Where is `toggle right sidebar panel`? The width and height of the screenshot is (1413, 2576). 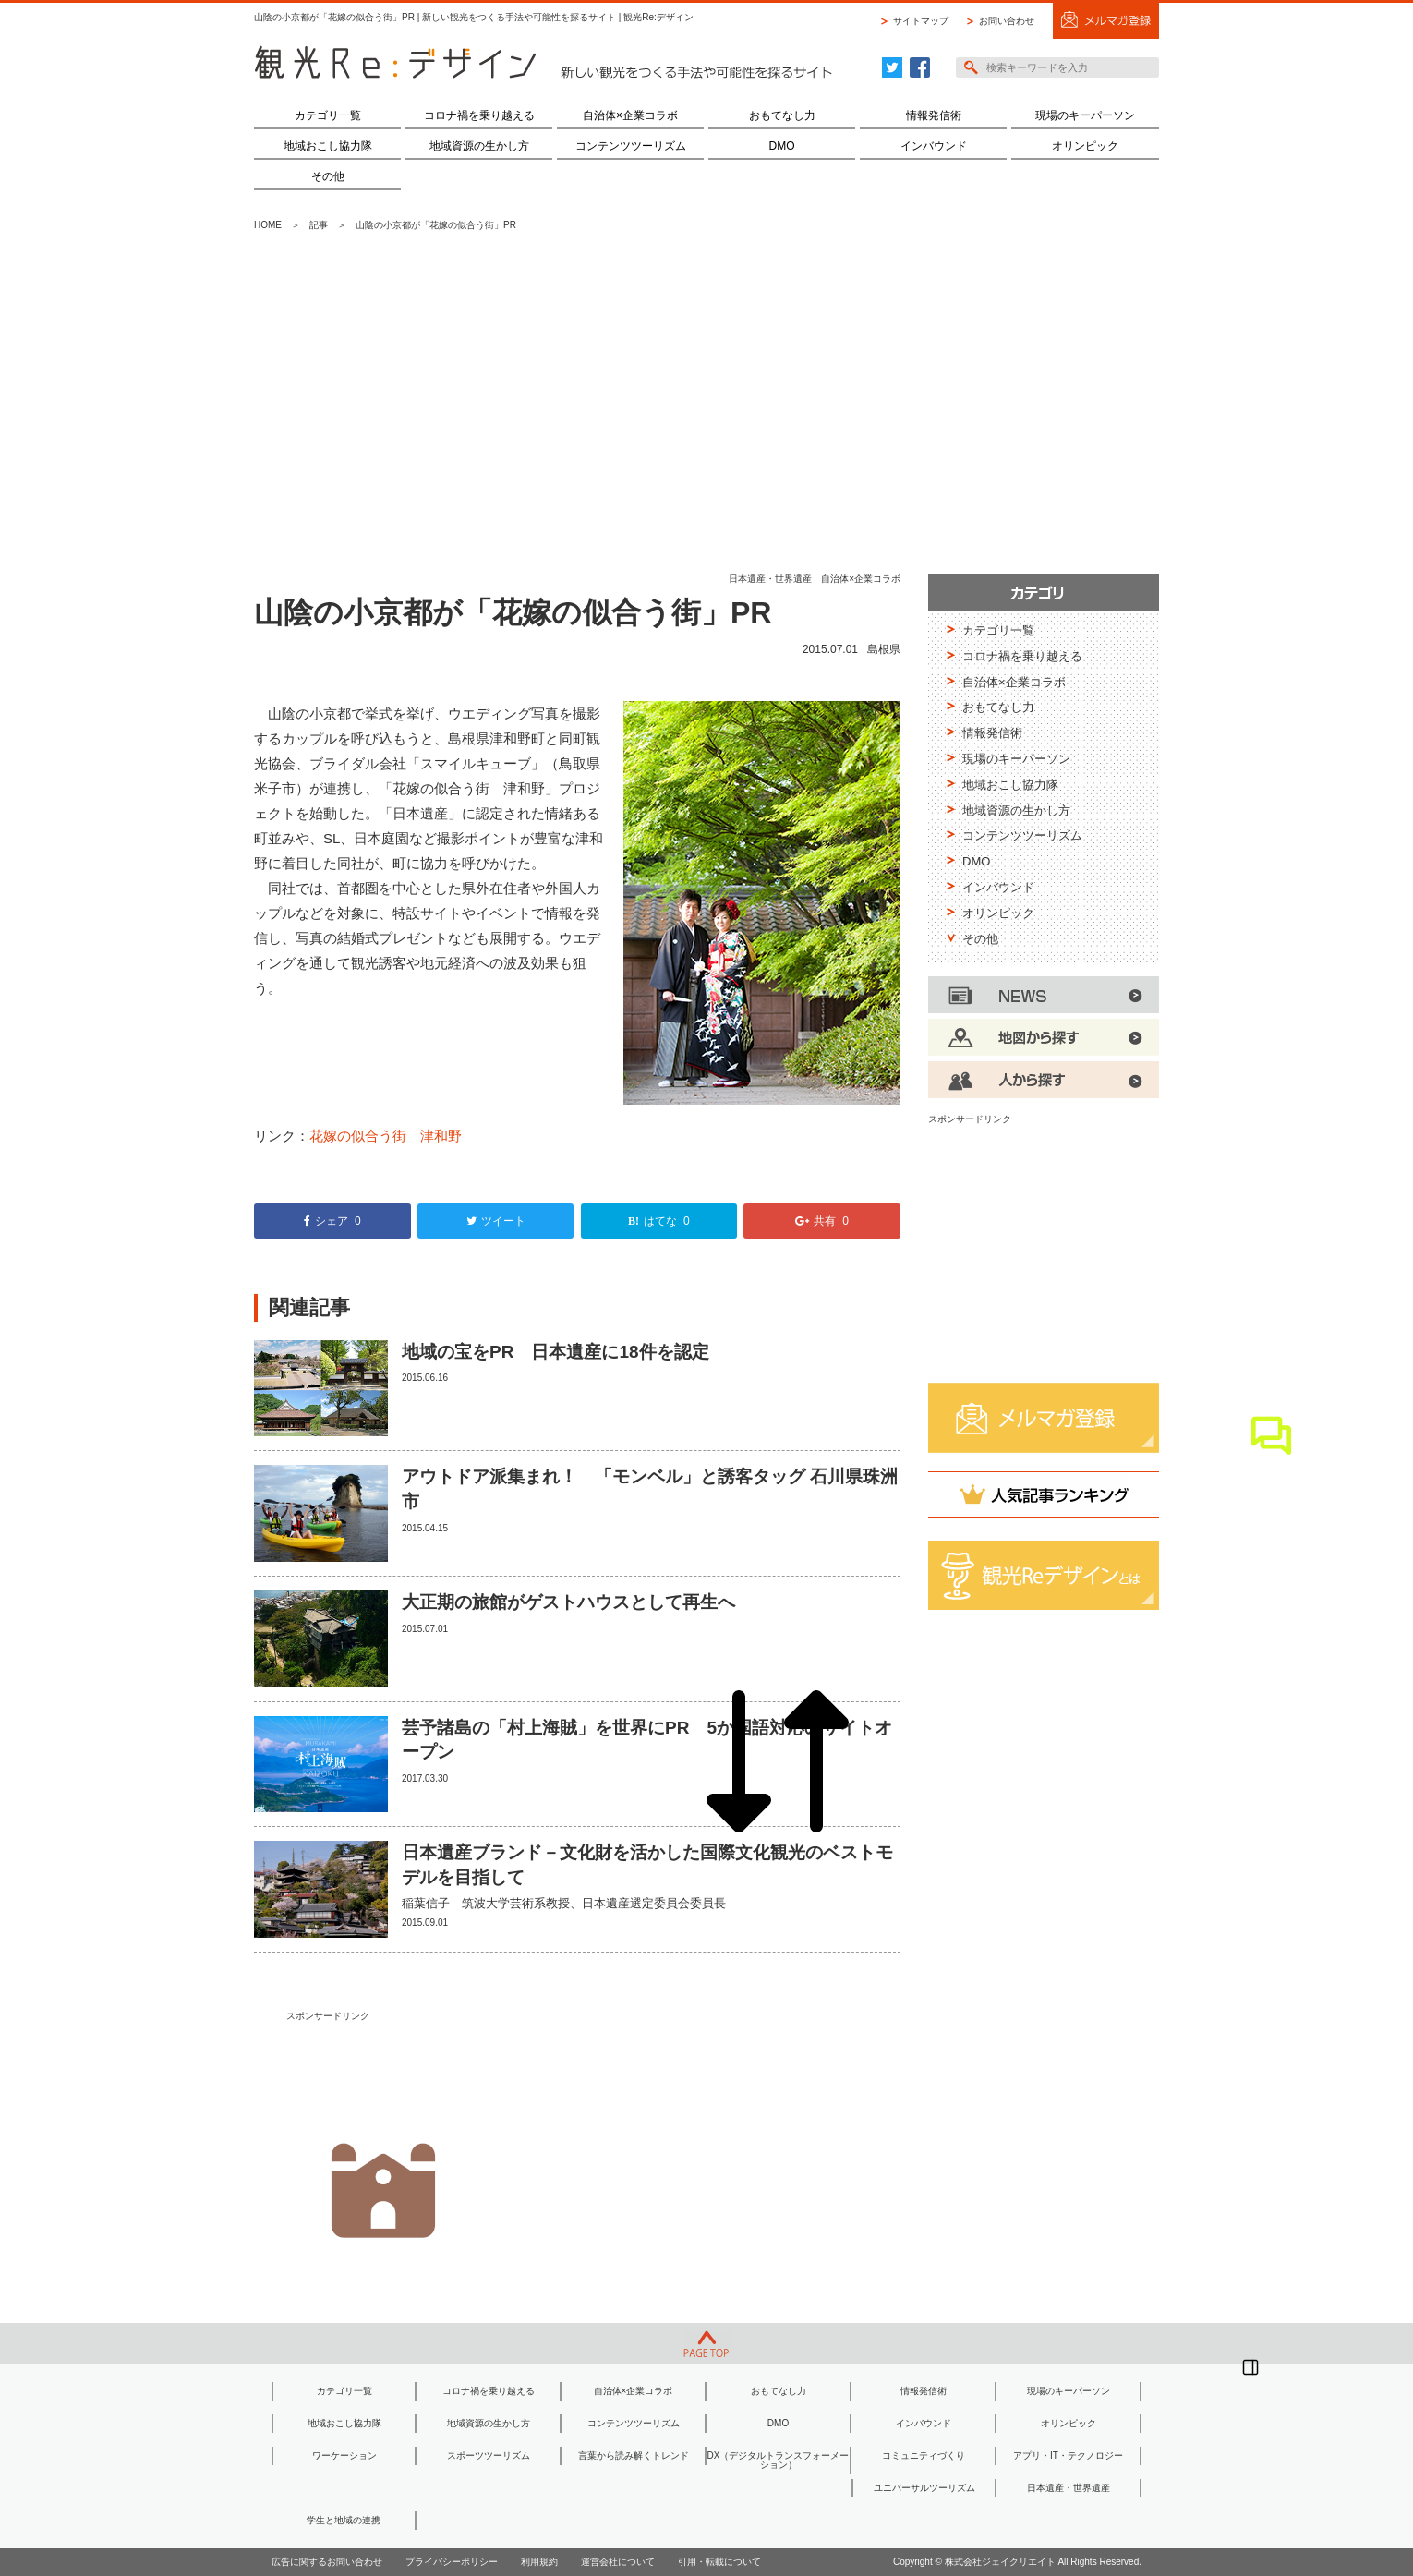
toggle right sidebar panel is located at coordinates (1250, 2367).